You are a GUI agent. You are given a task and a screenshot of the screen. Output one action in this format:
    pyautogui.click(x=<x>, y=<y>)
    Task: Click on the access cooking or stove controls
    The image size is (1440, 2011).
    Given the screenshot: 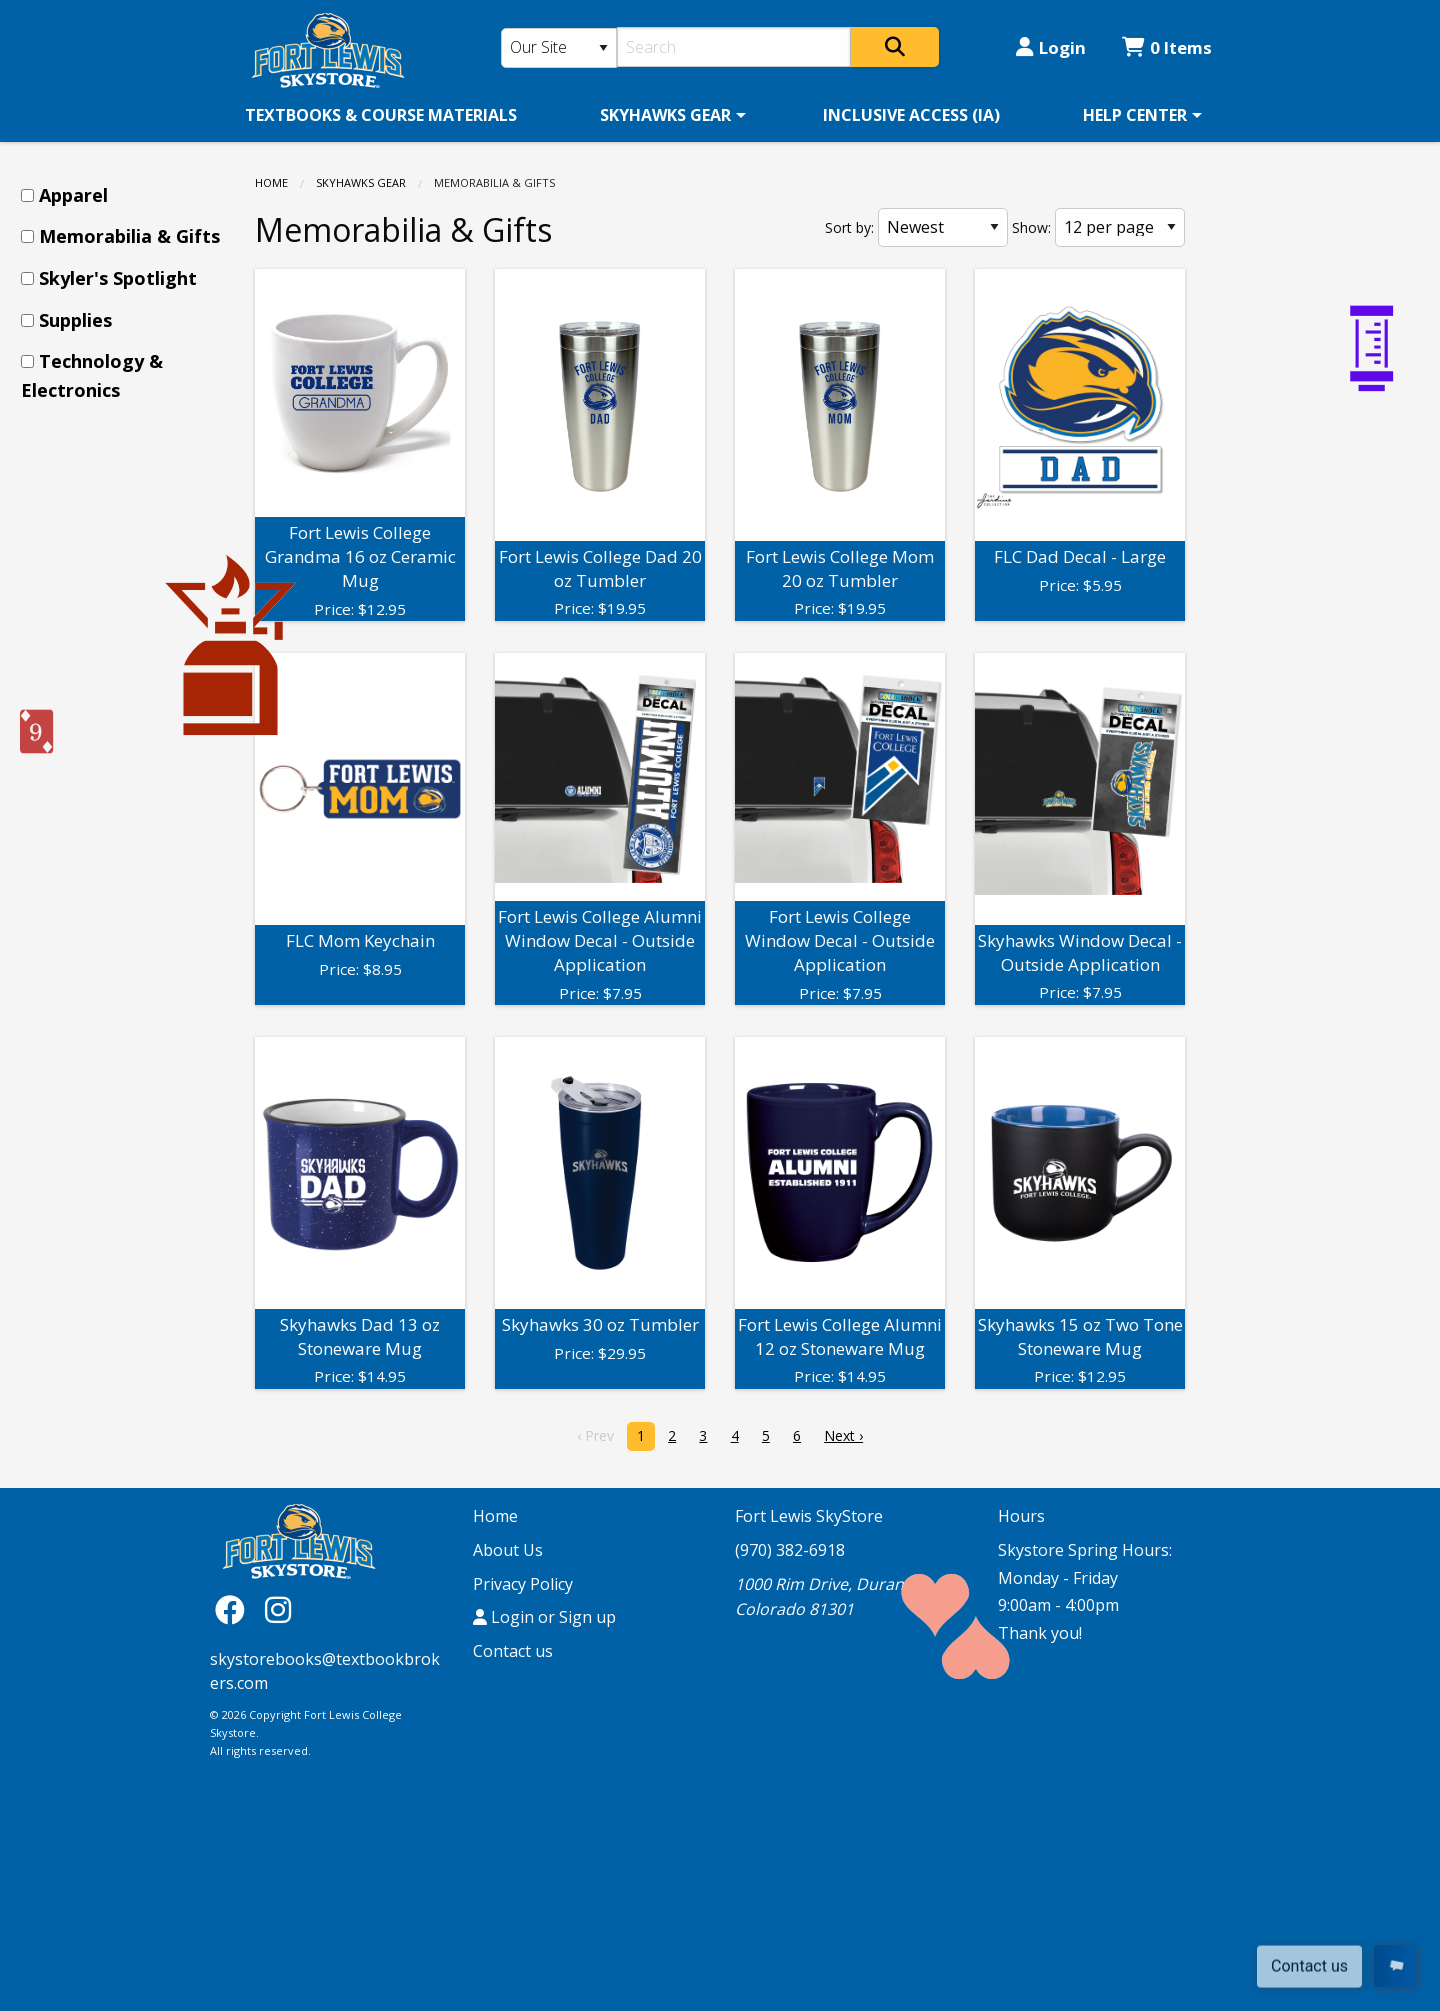 What is the action you would take?
    pyautogui.click(x=230, y=643)
    